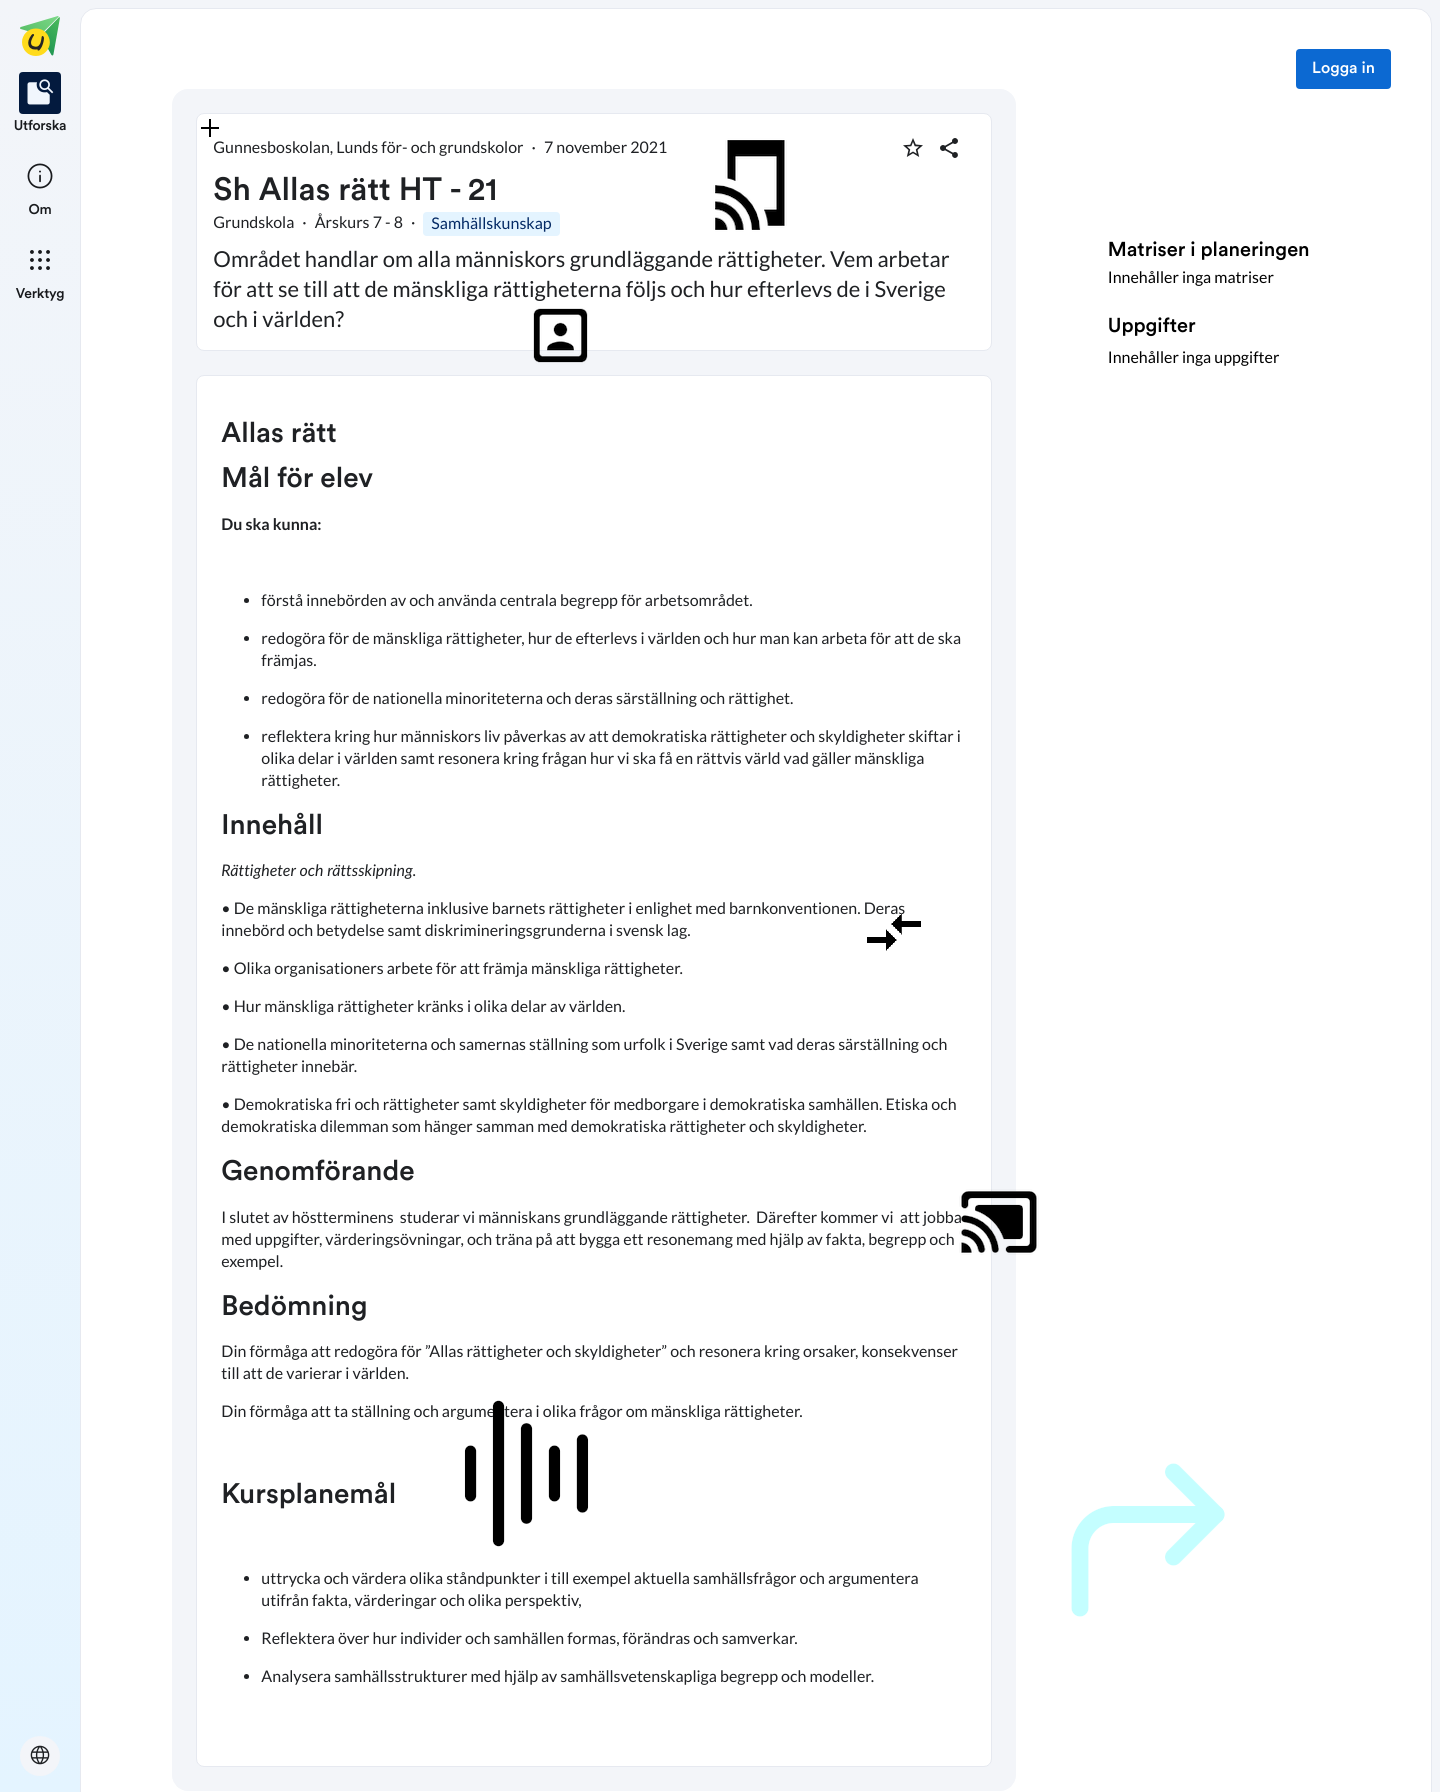 The image size is (1440, 1792). What do you see at coordinates (210, 128) in the screenshot?
I see `add a new item` at bounding box center [210, 128].